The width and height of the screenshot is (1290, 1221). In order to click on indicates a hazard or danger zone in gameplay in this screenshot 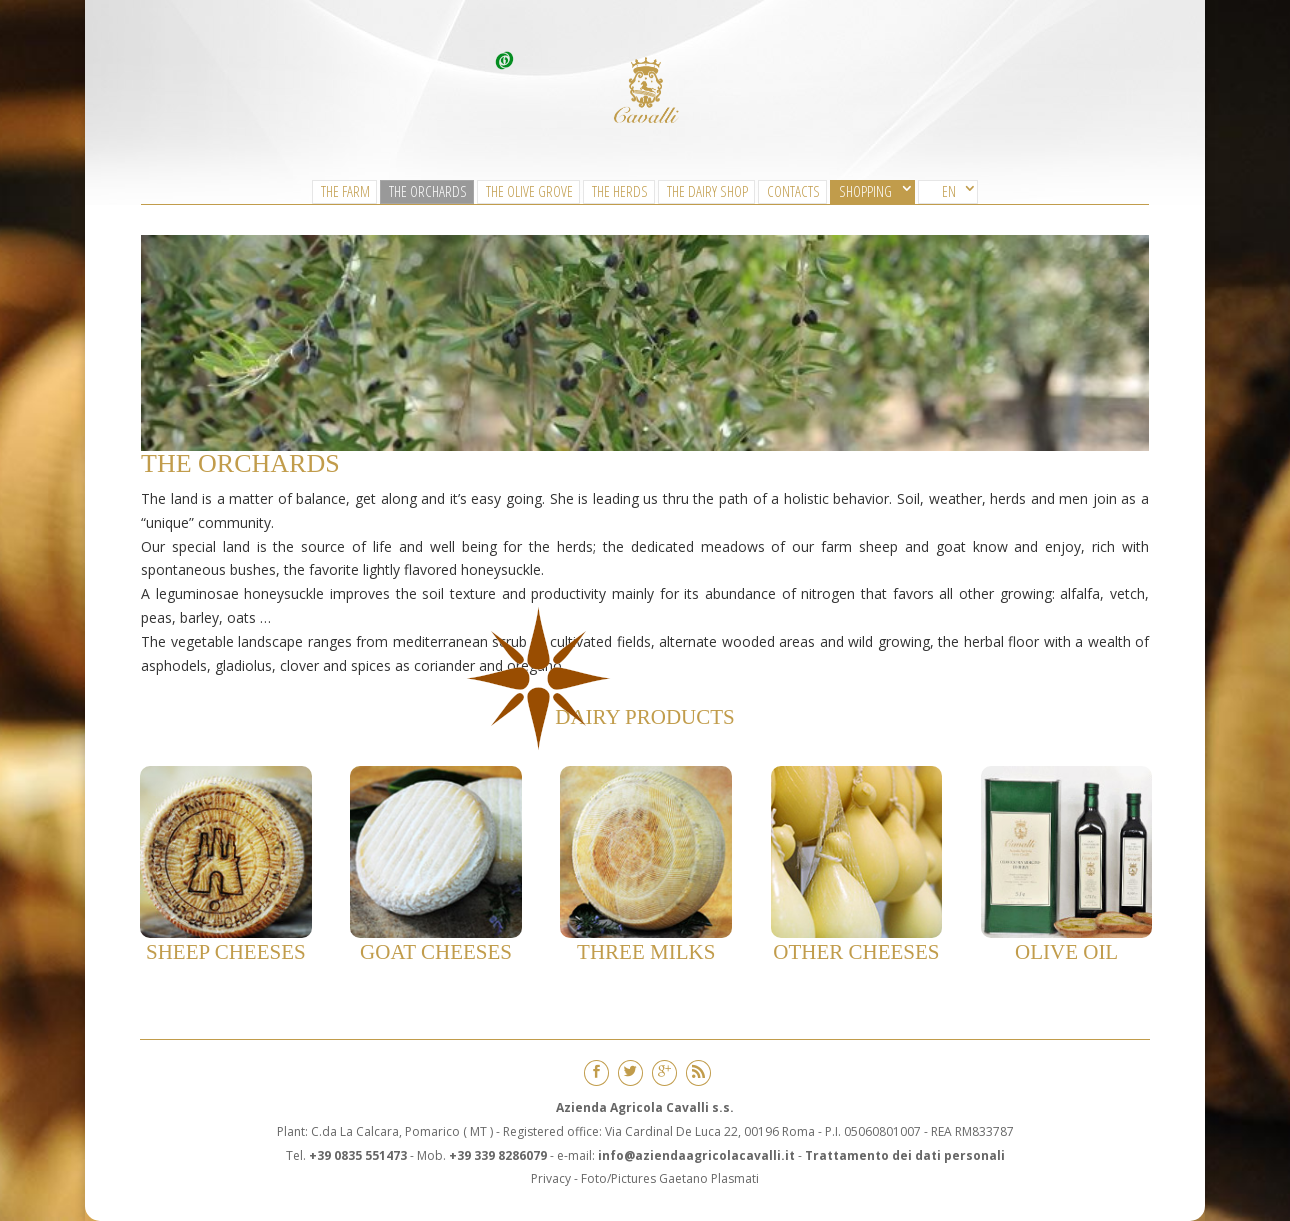, I will do `click(538, 678)`.